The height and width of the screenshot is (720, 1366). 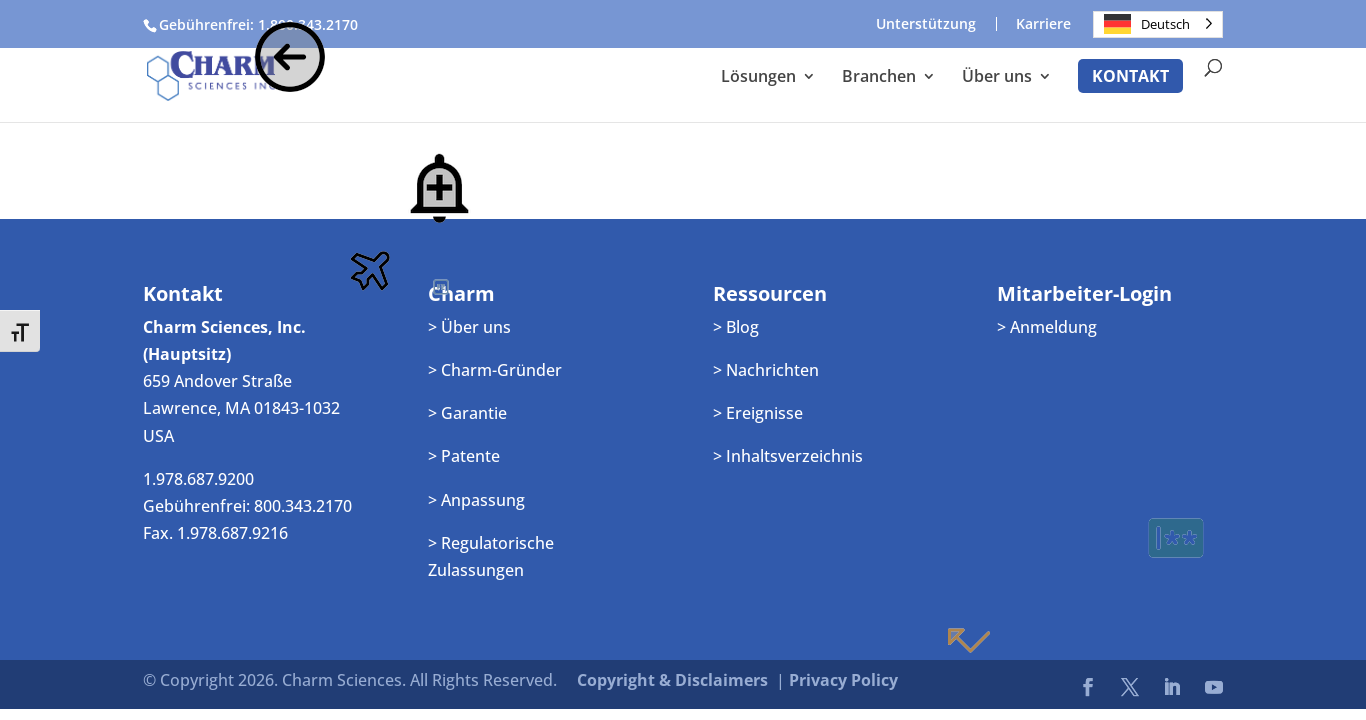 What do you see at coordinates (439, 187) in the screenshot?
I see `add a new alert or notification` at bounding box center [439, 187].